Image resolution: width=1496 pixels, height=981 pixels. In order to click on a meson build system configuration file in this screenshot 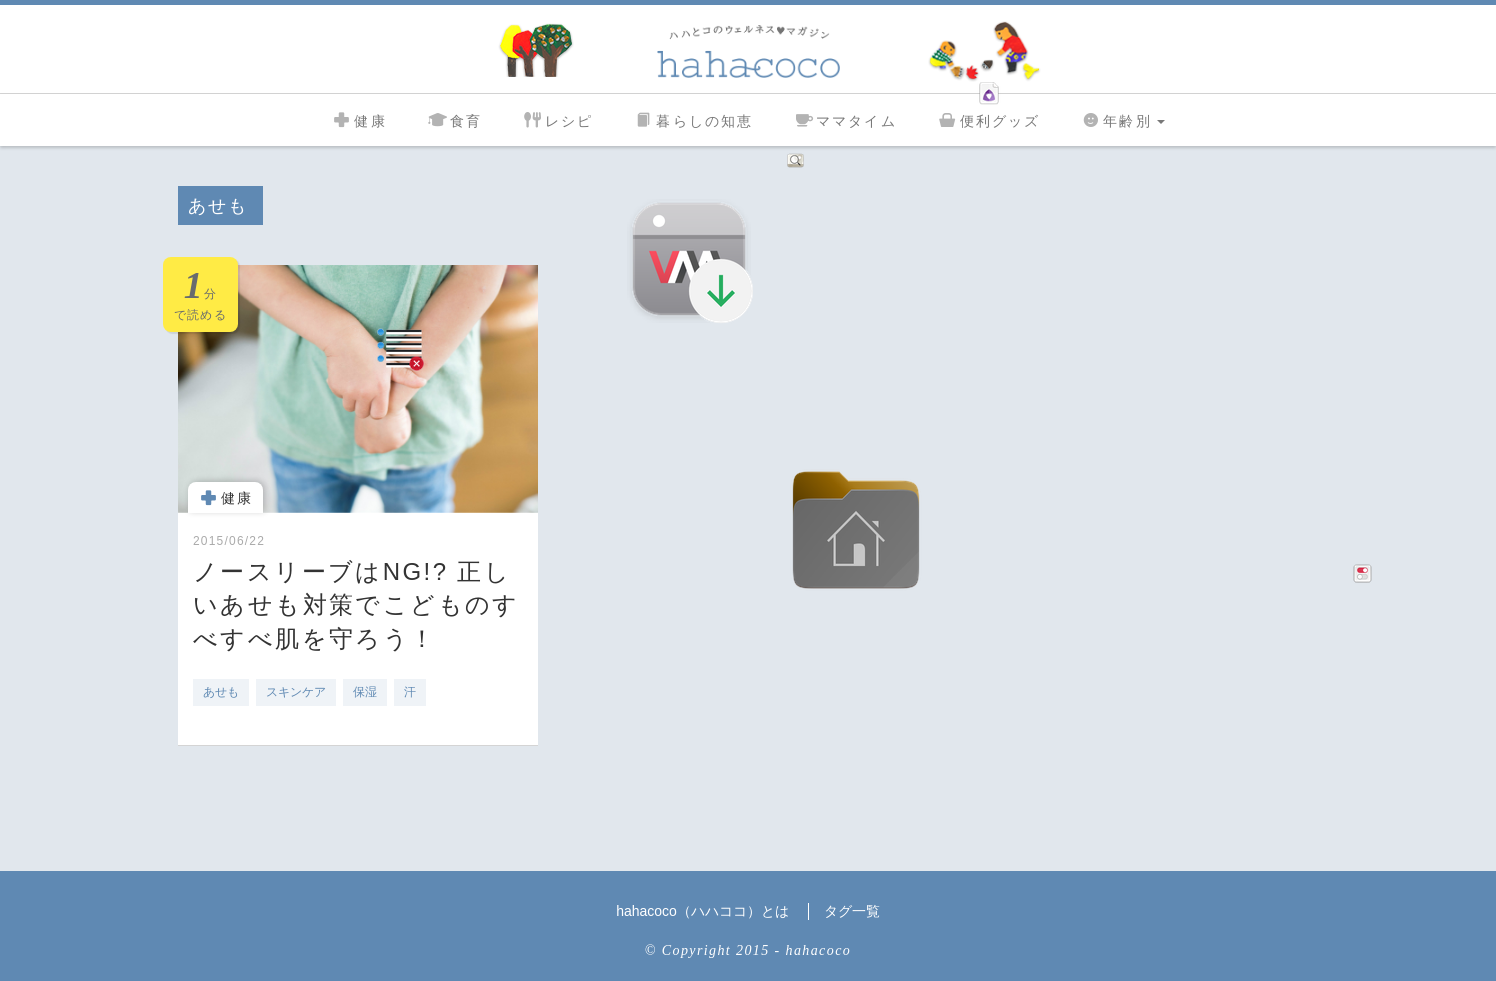, I will do `click(989, 93)`.